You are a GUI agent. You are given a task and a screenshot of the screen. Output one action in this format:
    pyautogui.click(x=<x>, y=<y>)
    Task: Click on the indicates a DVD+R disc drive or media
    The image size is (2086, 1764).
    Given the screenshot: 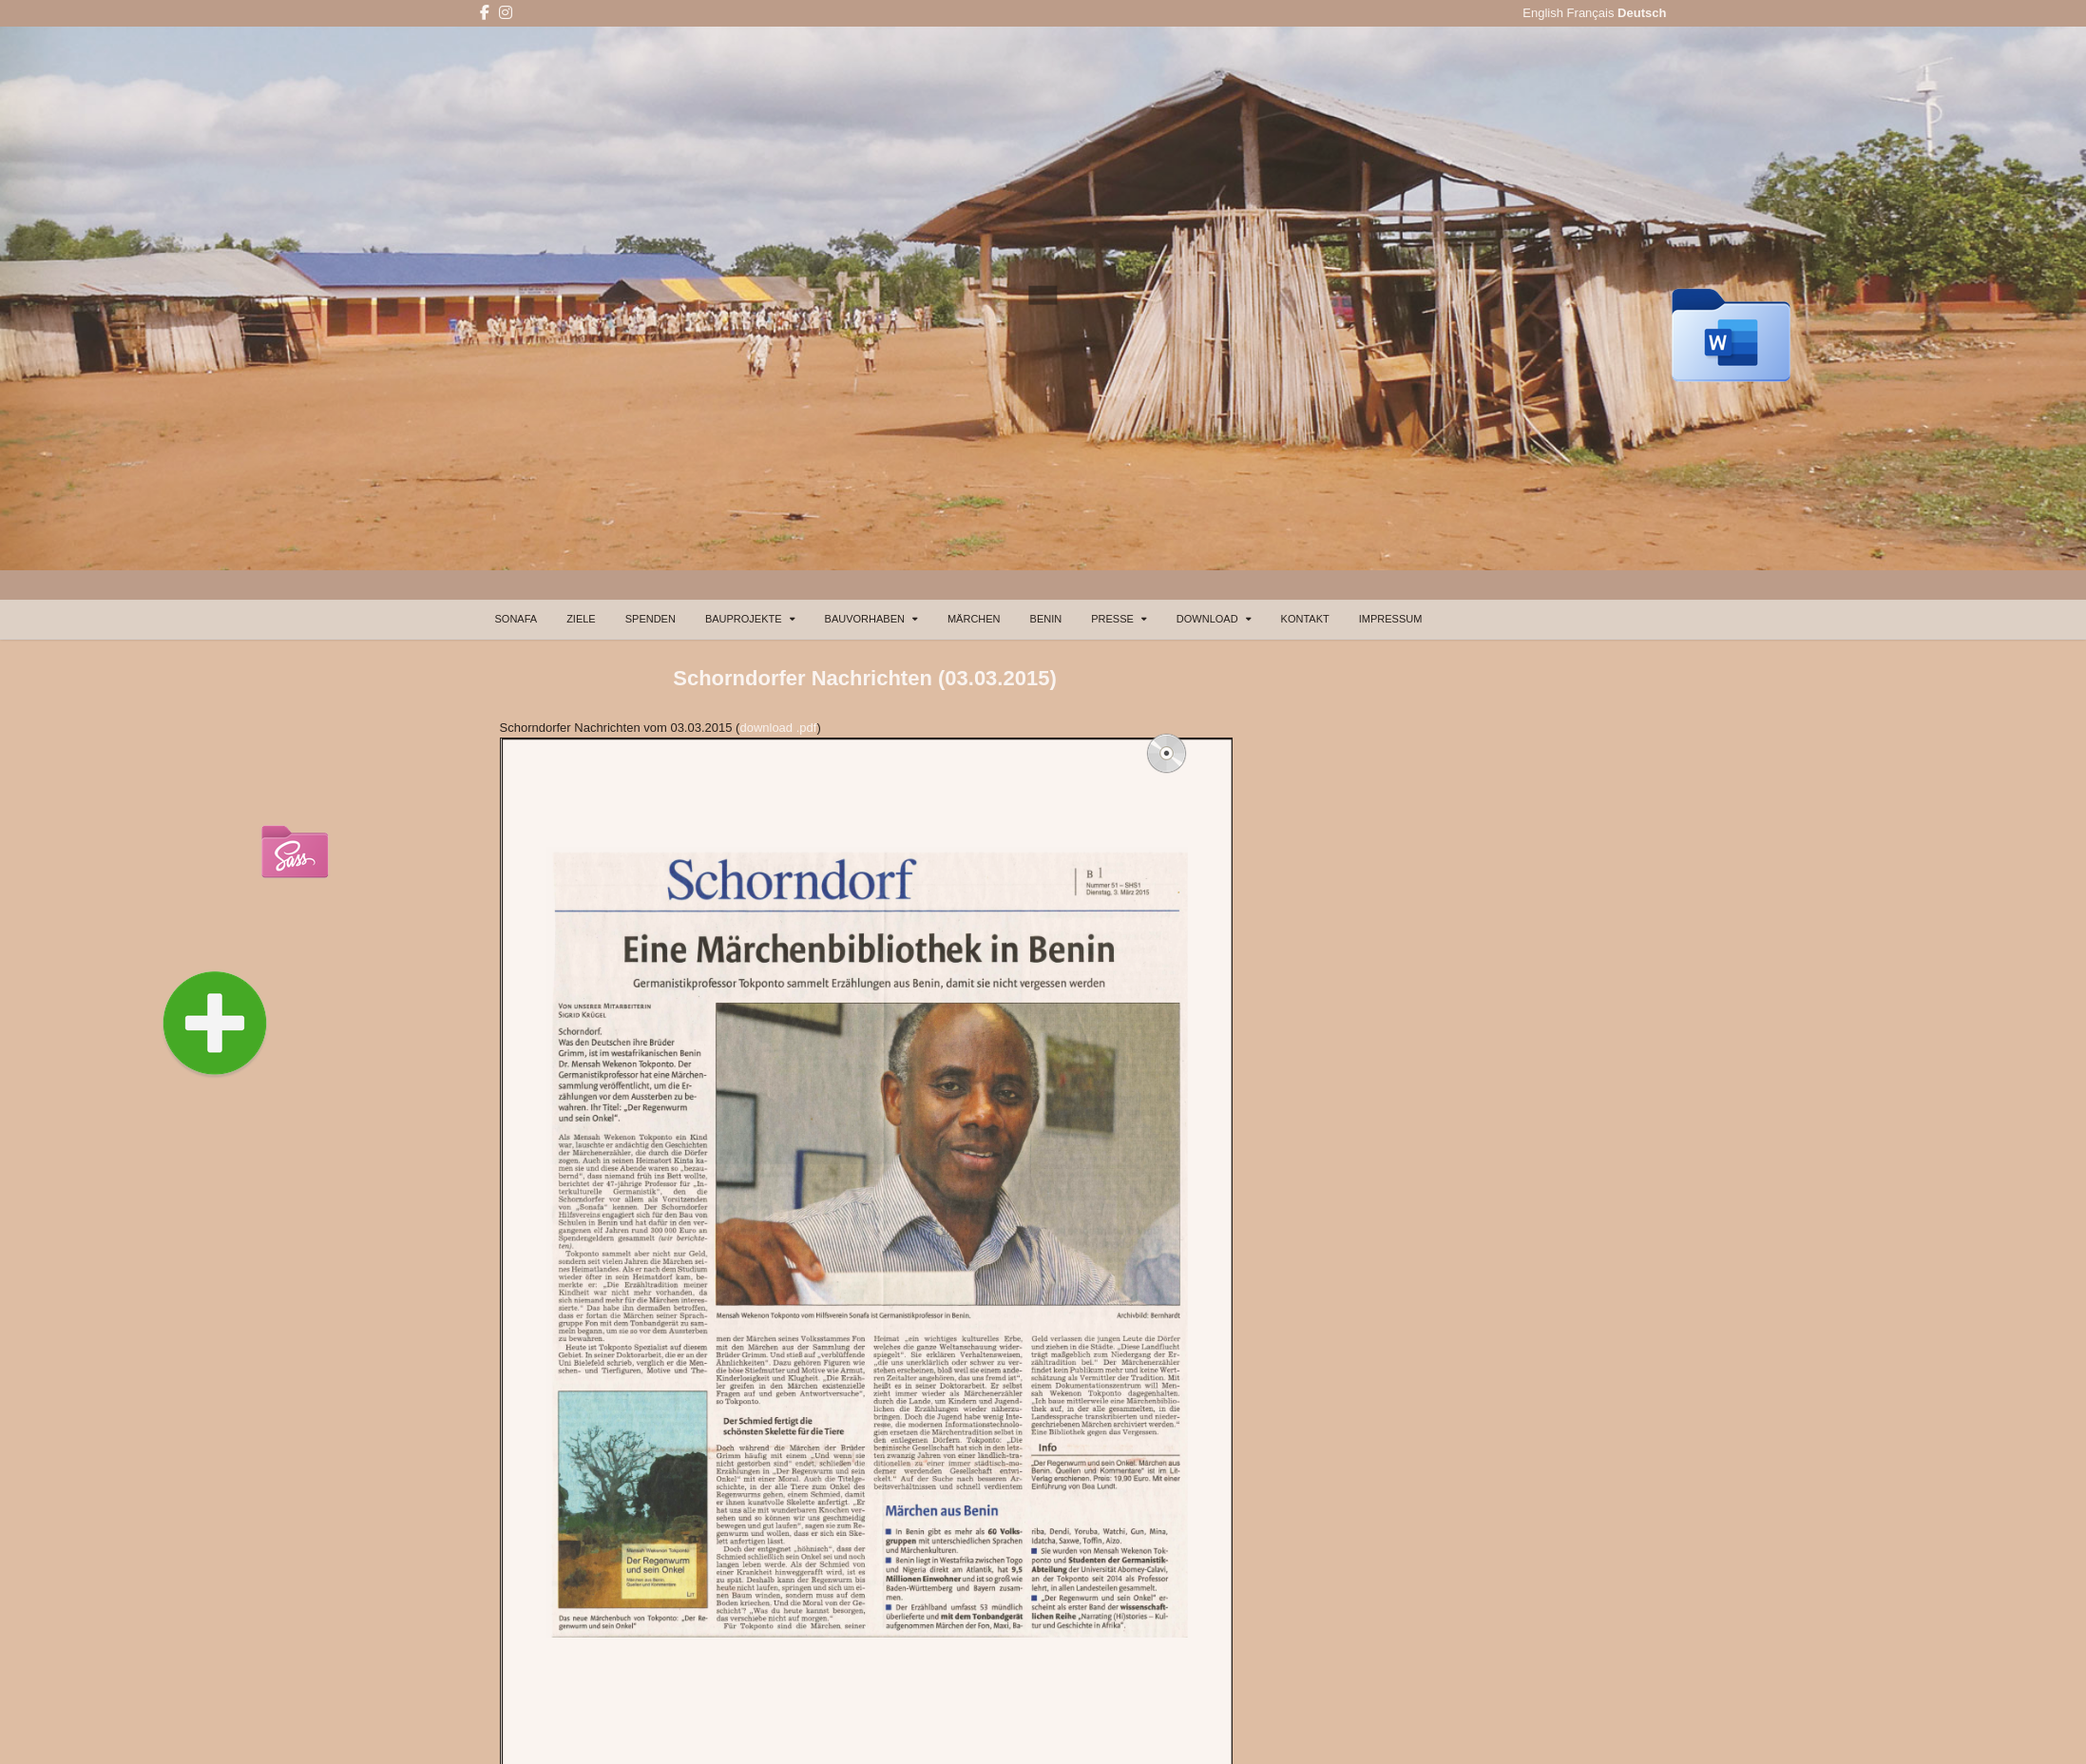 What is the action you would take?
    pyautogui.click(x=1166, y=753)
    